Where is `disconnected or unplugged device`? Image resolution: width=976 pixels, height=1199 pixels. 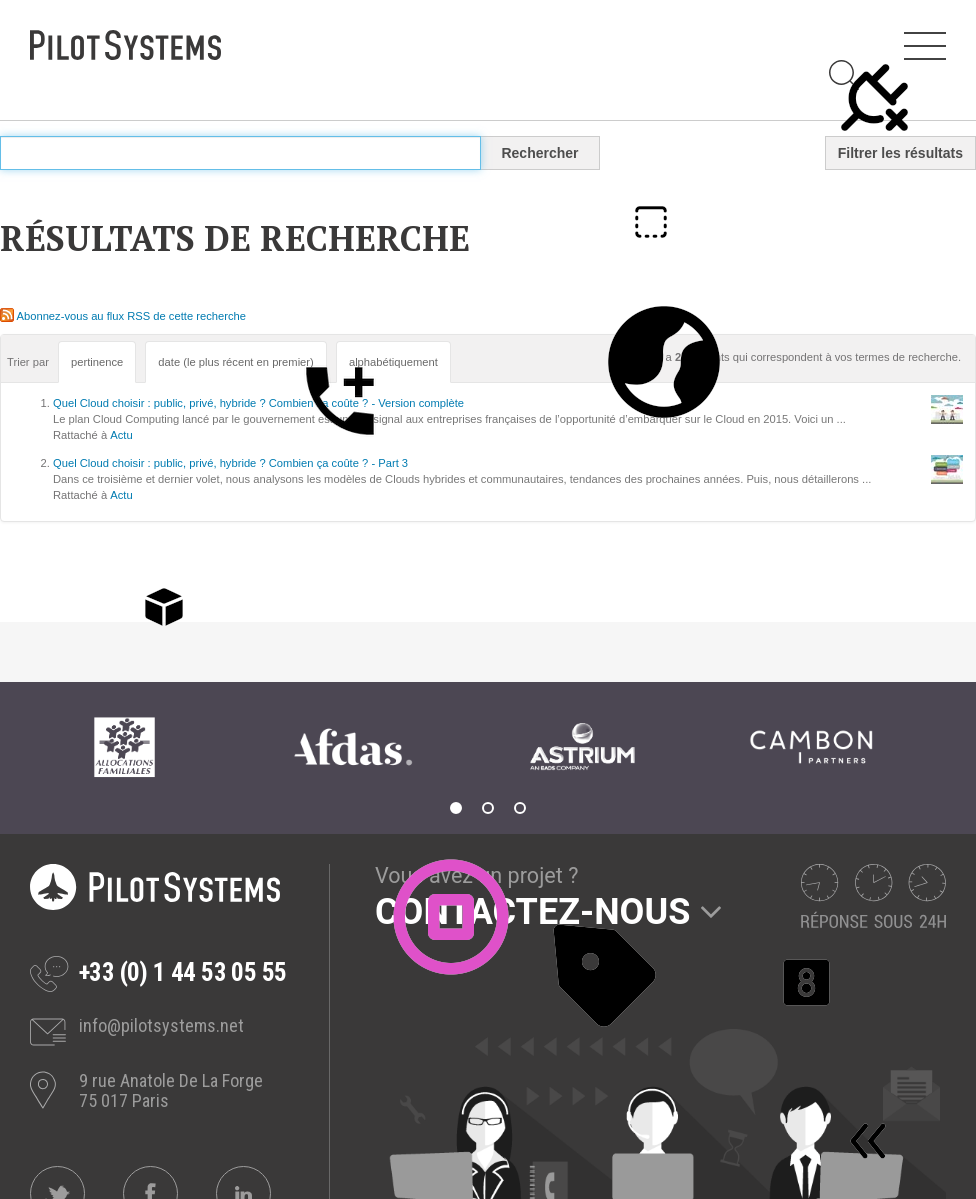
disconnected or unplugged device is located at coordinates (874, 97).